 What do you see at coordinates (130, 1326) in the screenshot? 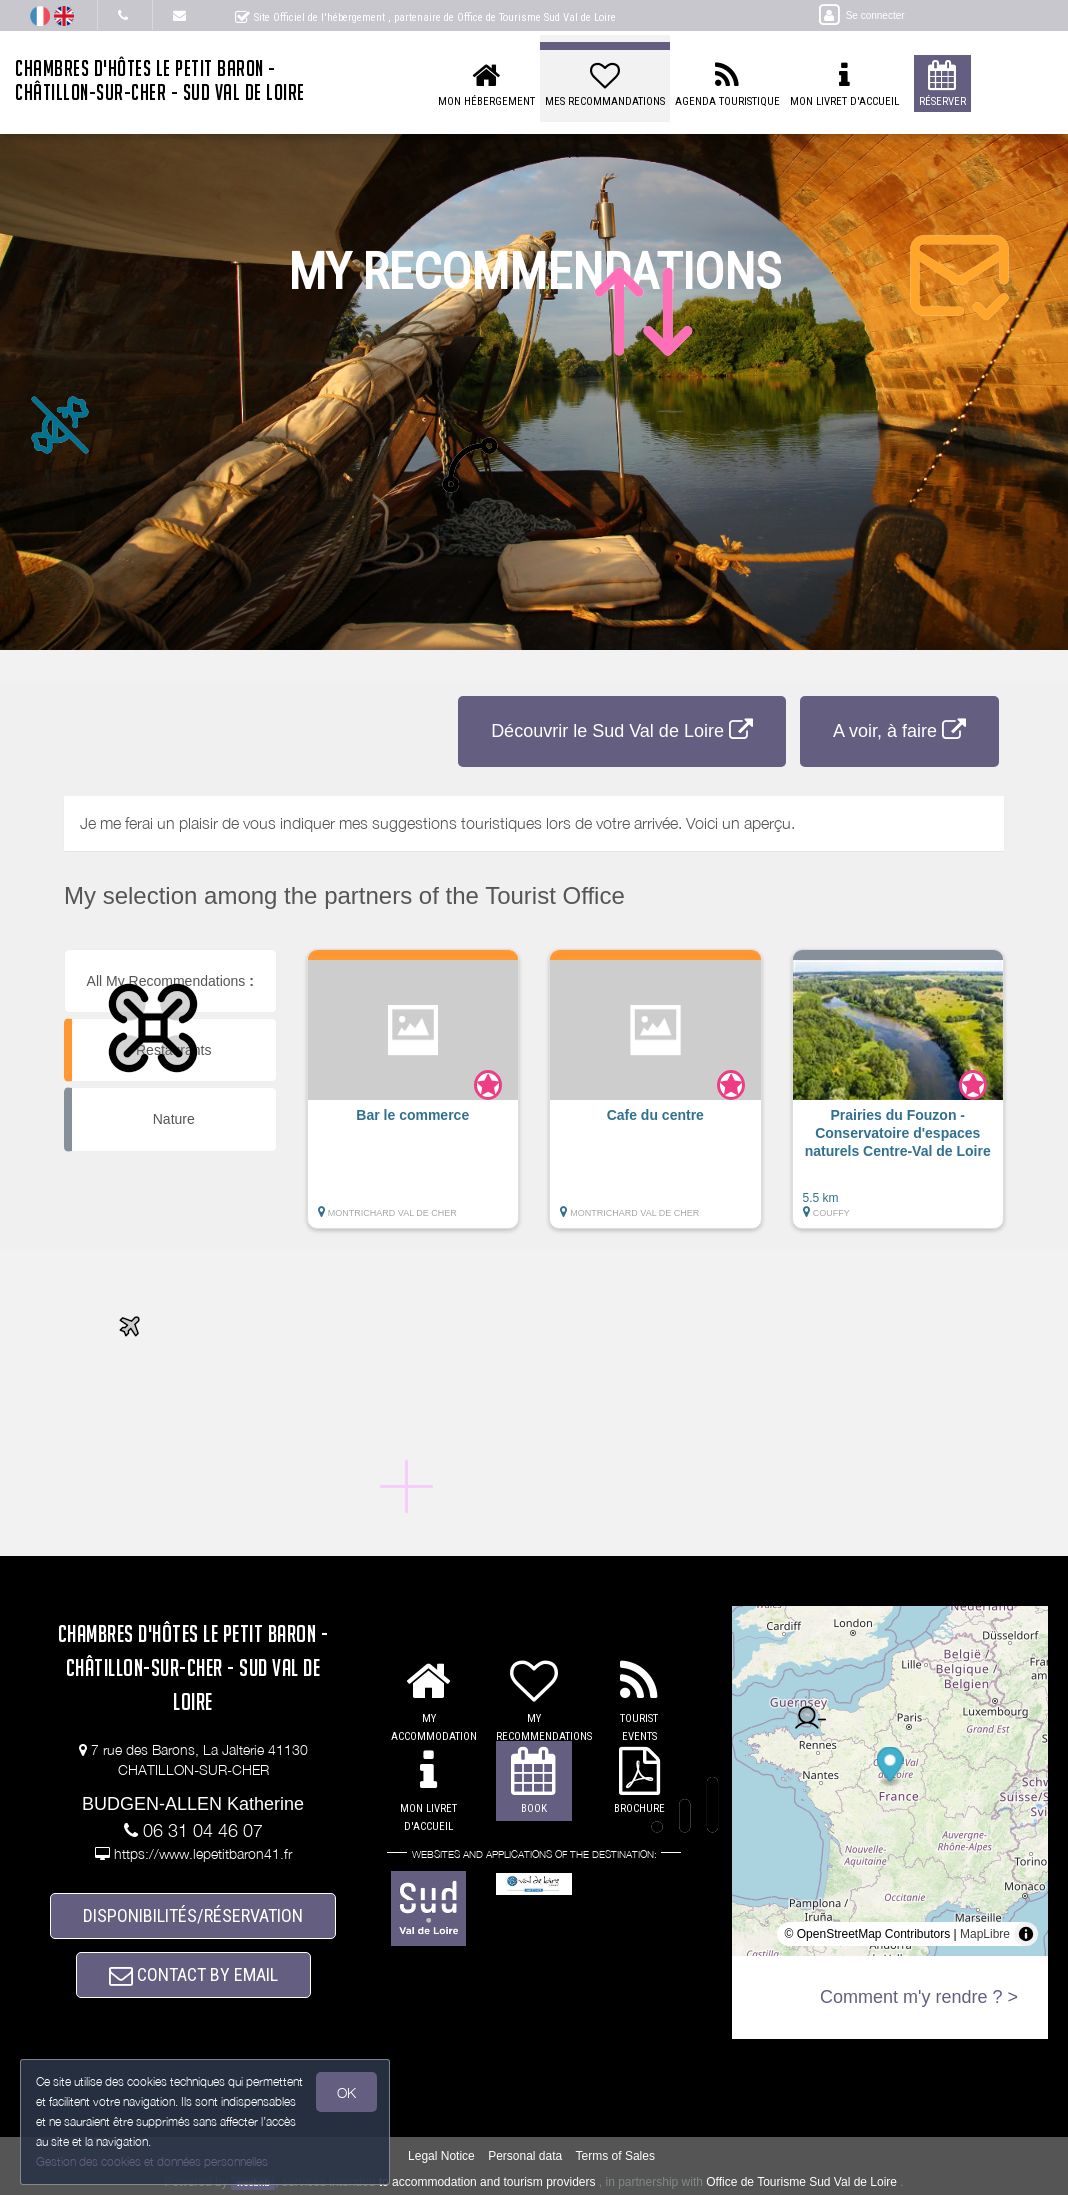
I see `enable airplane mode` at bounding box center [130, 1326].